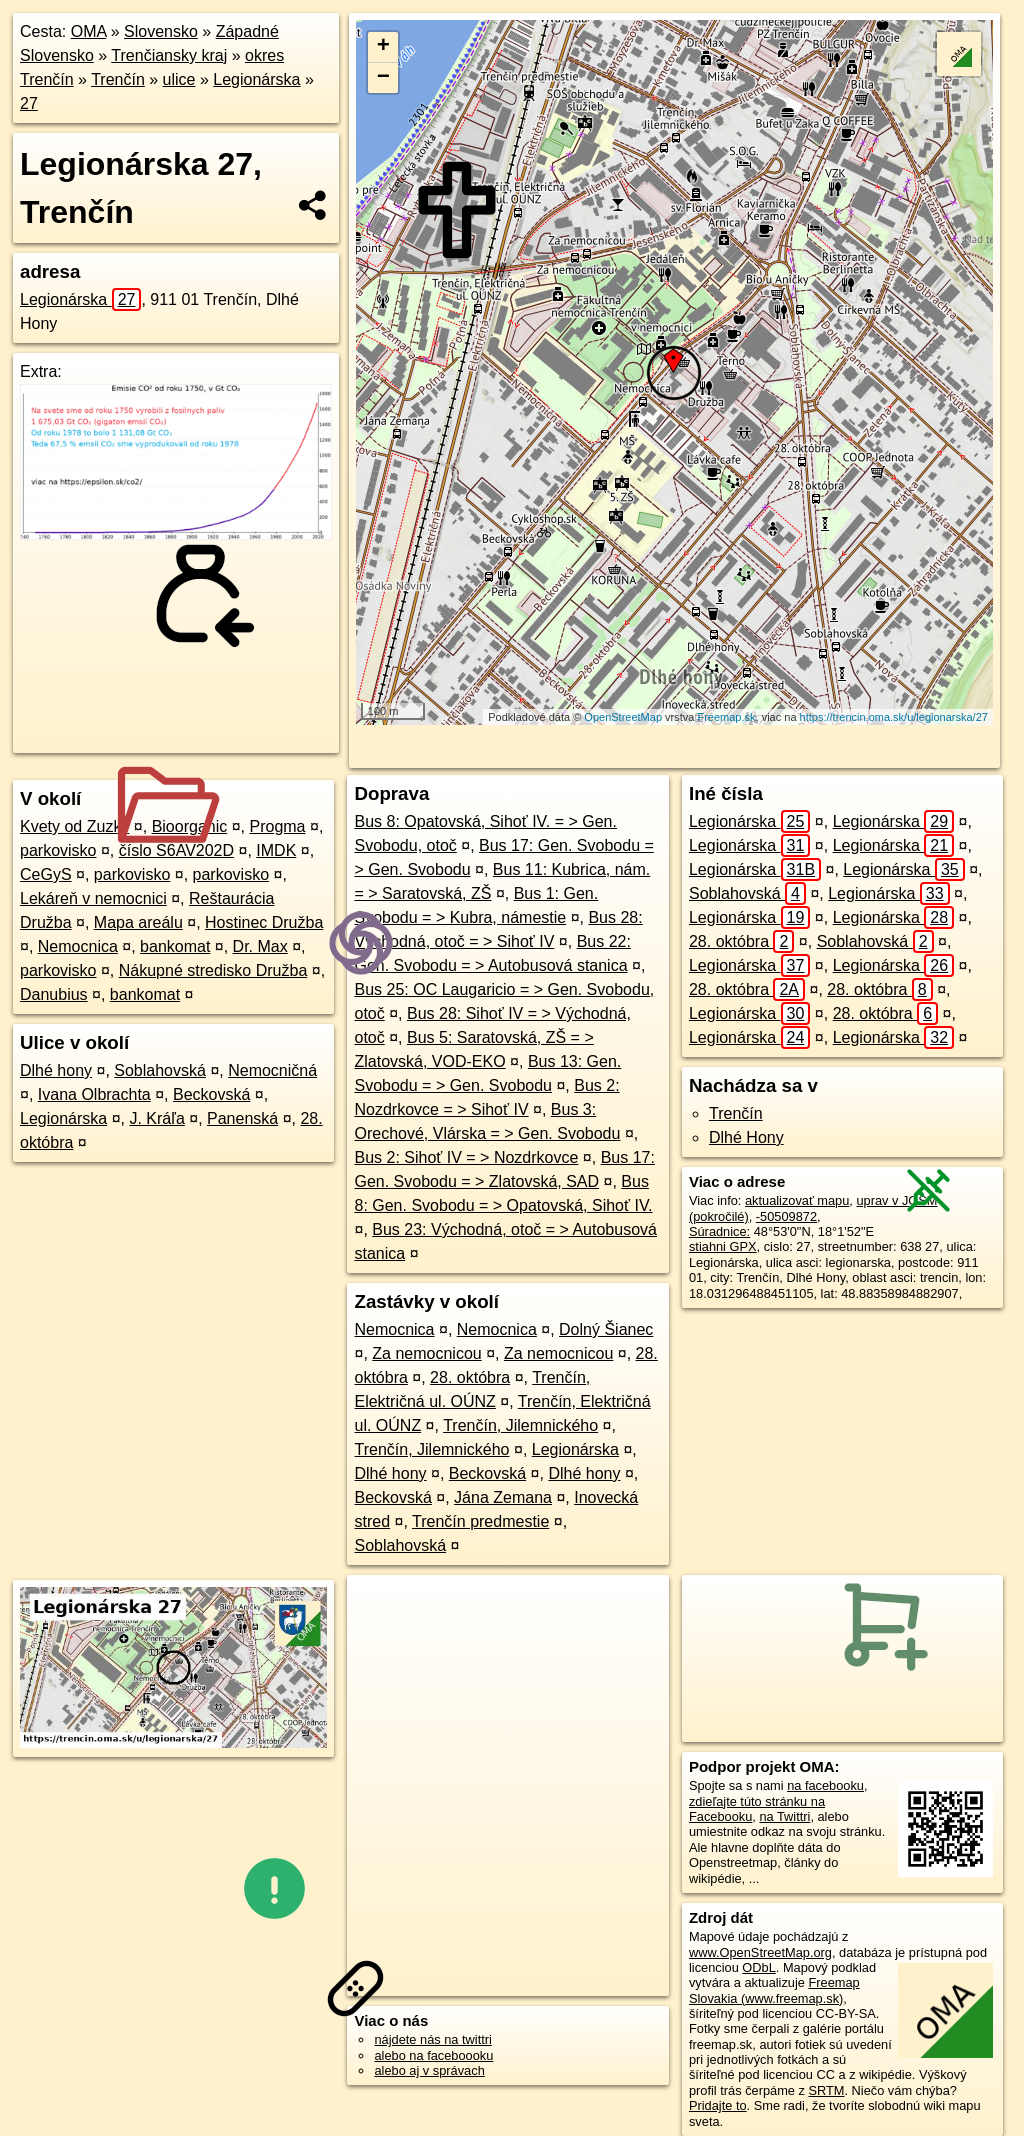 The image size is (1024, 2136). Describe the element at coordinates (355, 1988) in the screenshot. I see `access health or medical settings` at that location.